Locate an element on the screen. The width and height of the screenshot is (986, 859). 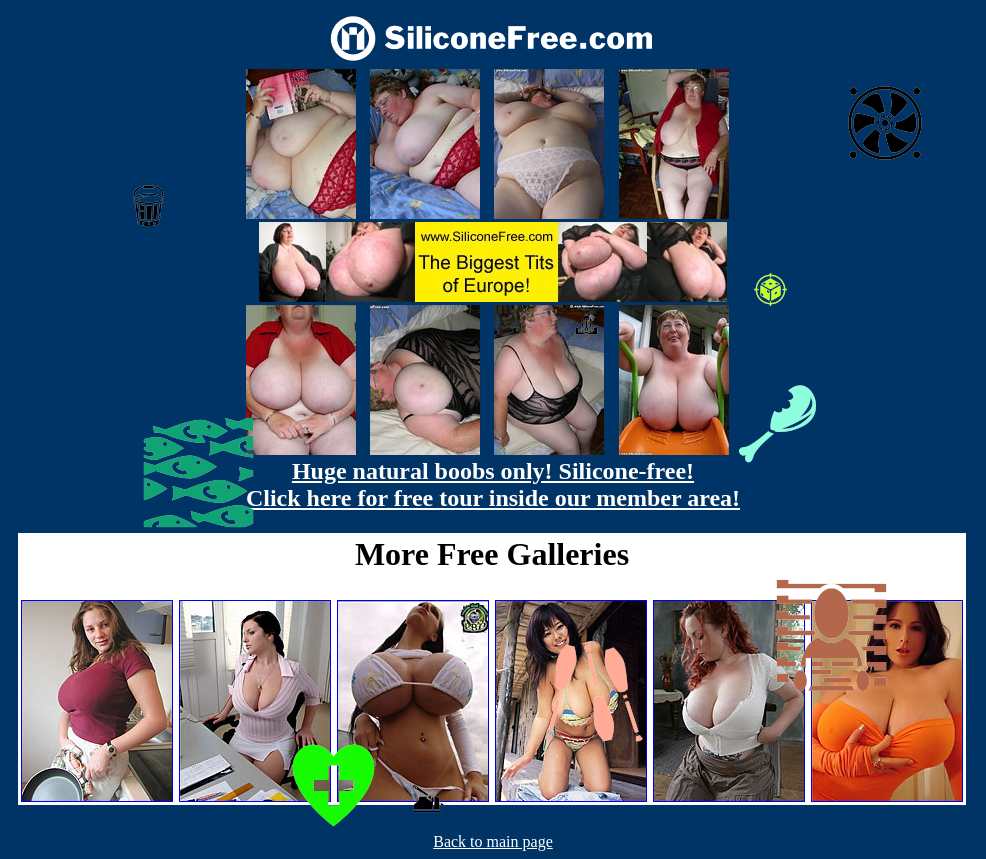
butter ingredient in a cooking or recipe game is located at coordinates (428, 798).